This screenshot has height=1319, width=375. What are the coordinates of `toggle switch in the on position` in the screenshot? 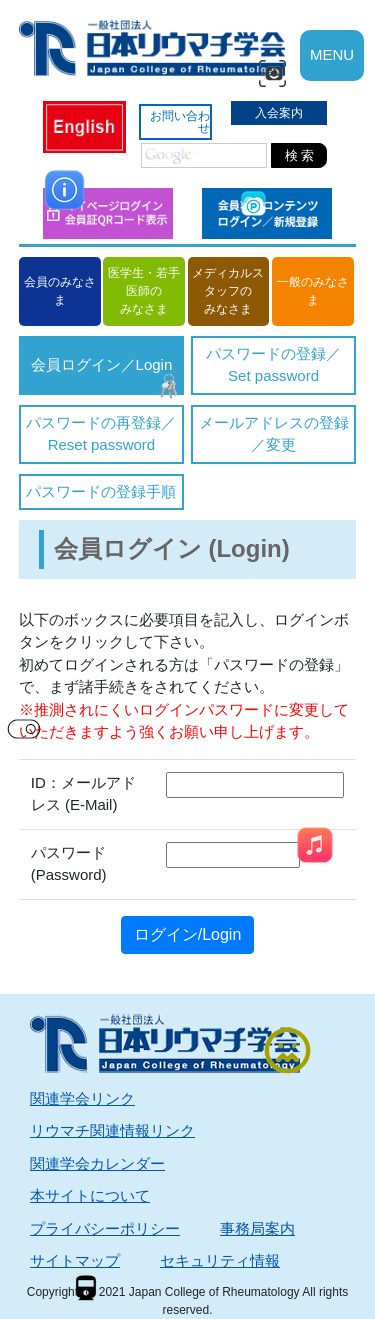 It's located at (24, 729).